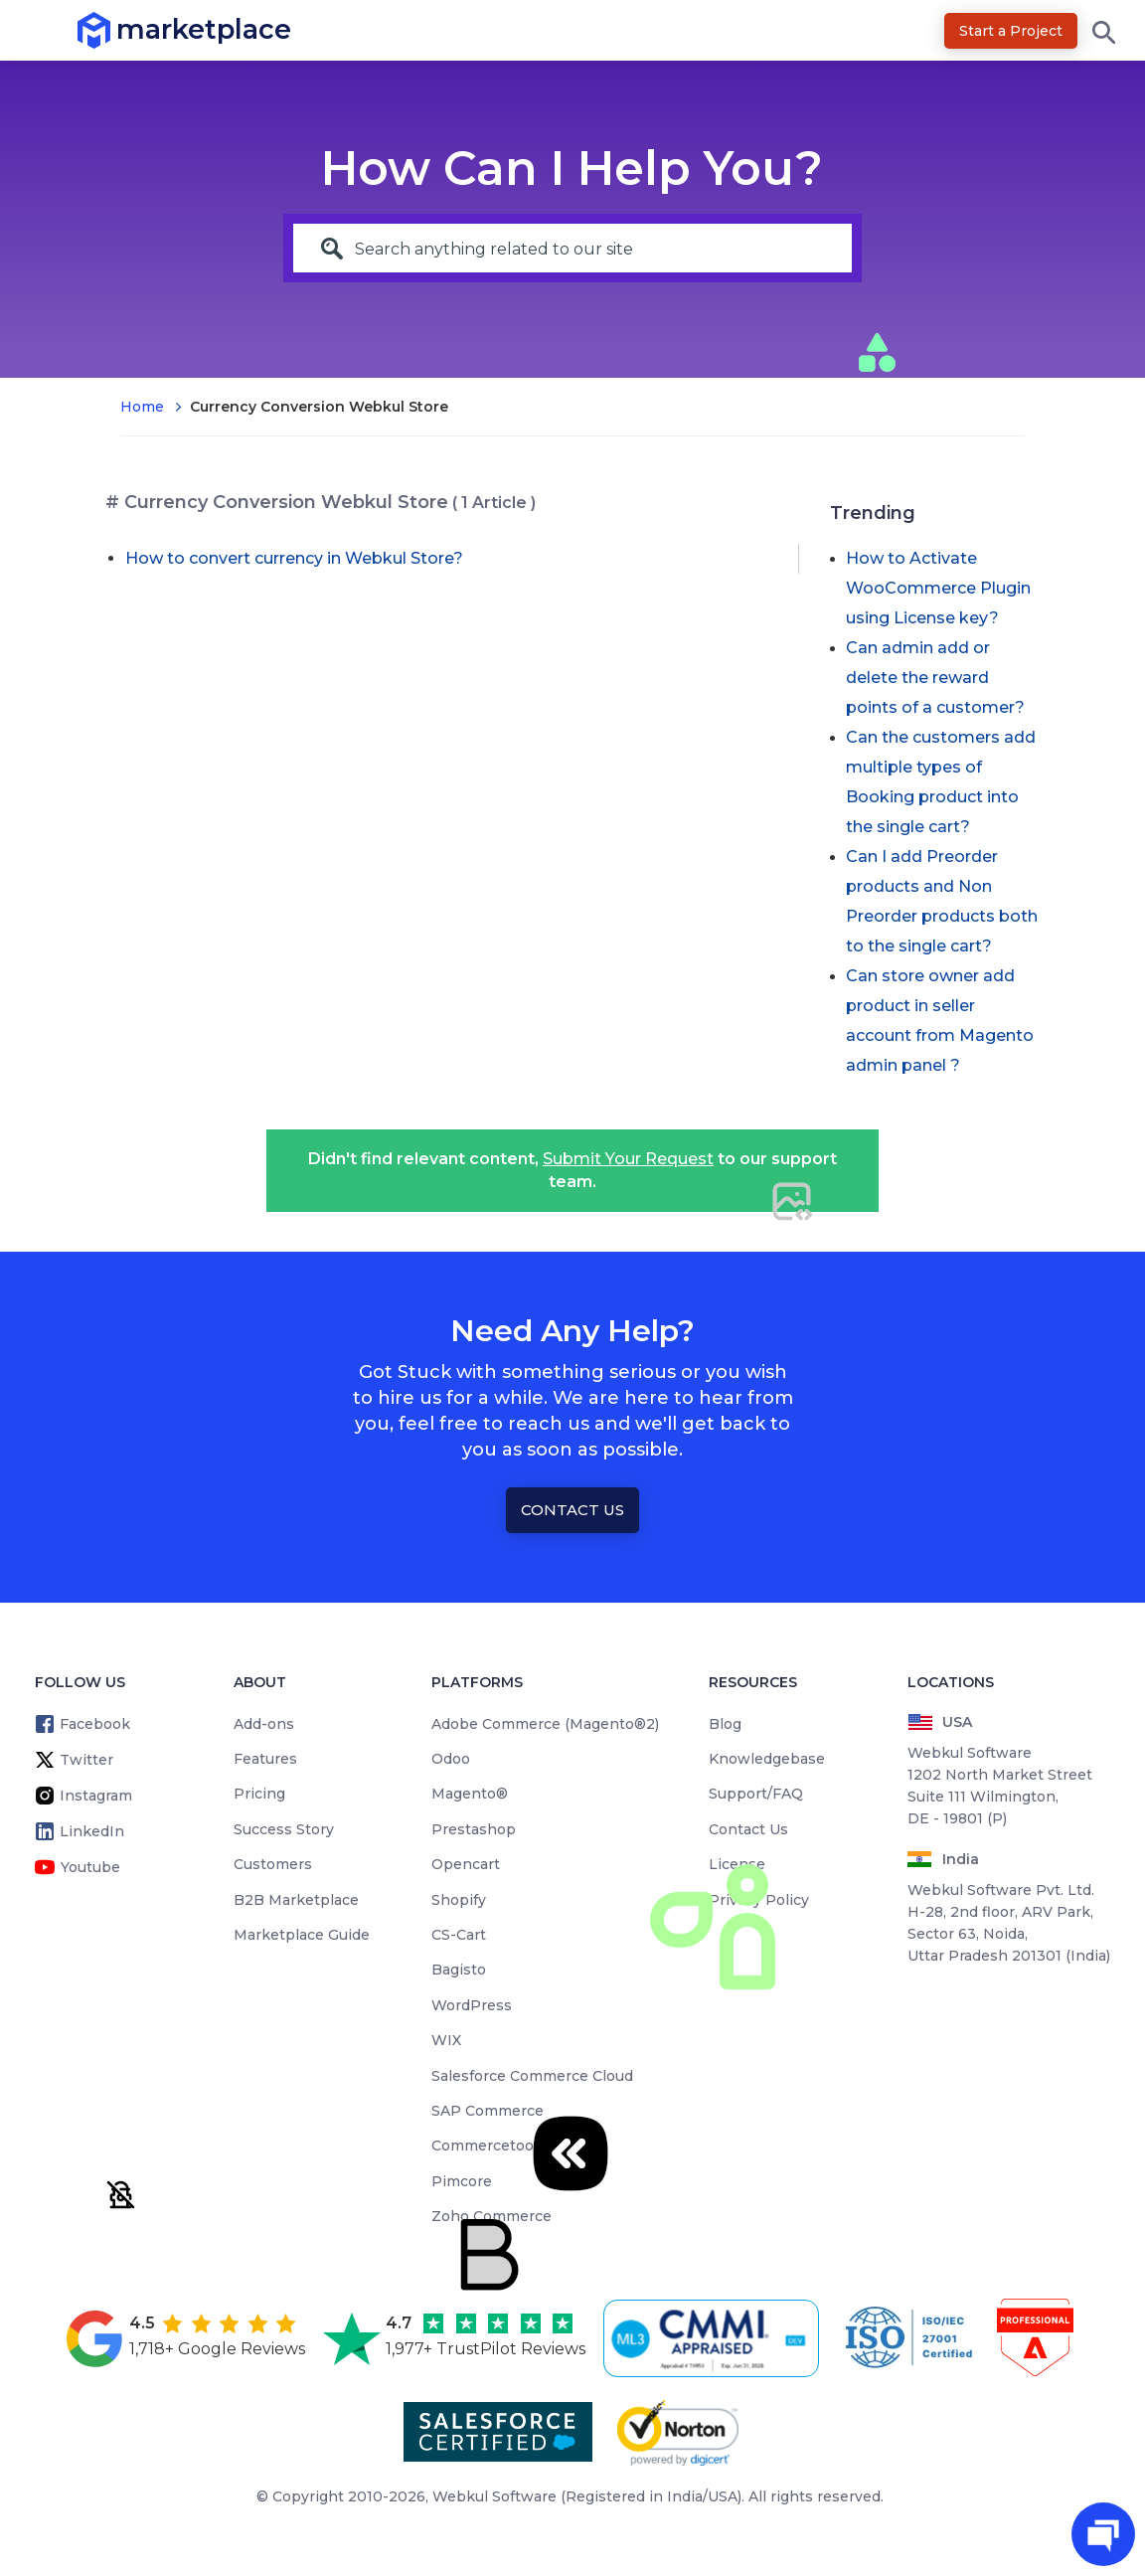  I want to click on go back to the previous screen, so click(571, 2153).